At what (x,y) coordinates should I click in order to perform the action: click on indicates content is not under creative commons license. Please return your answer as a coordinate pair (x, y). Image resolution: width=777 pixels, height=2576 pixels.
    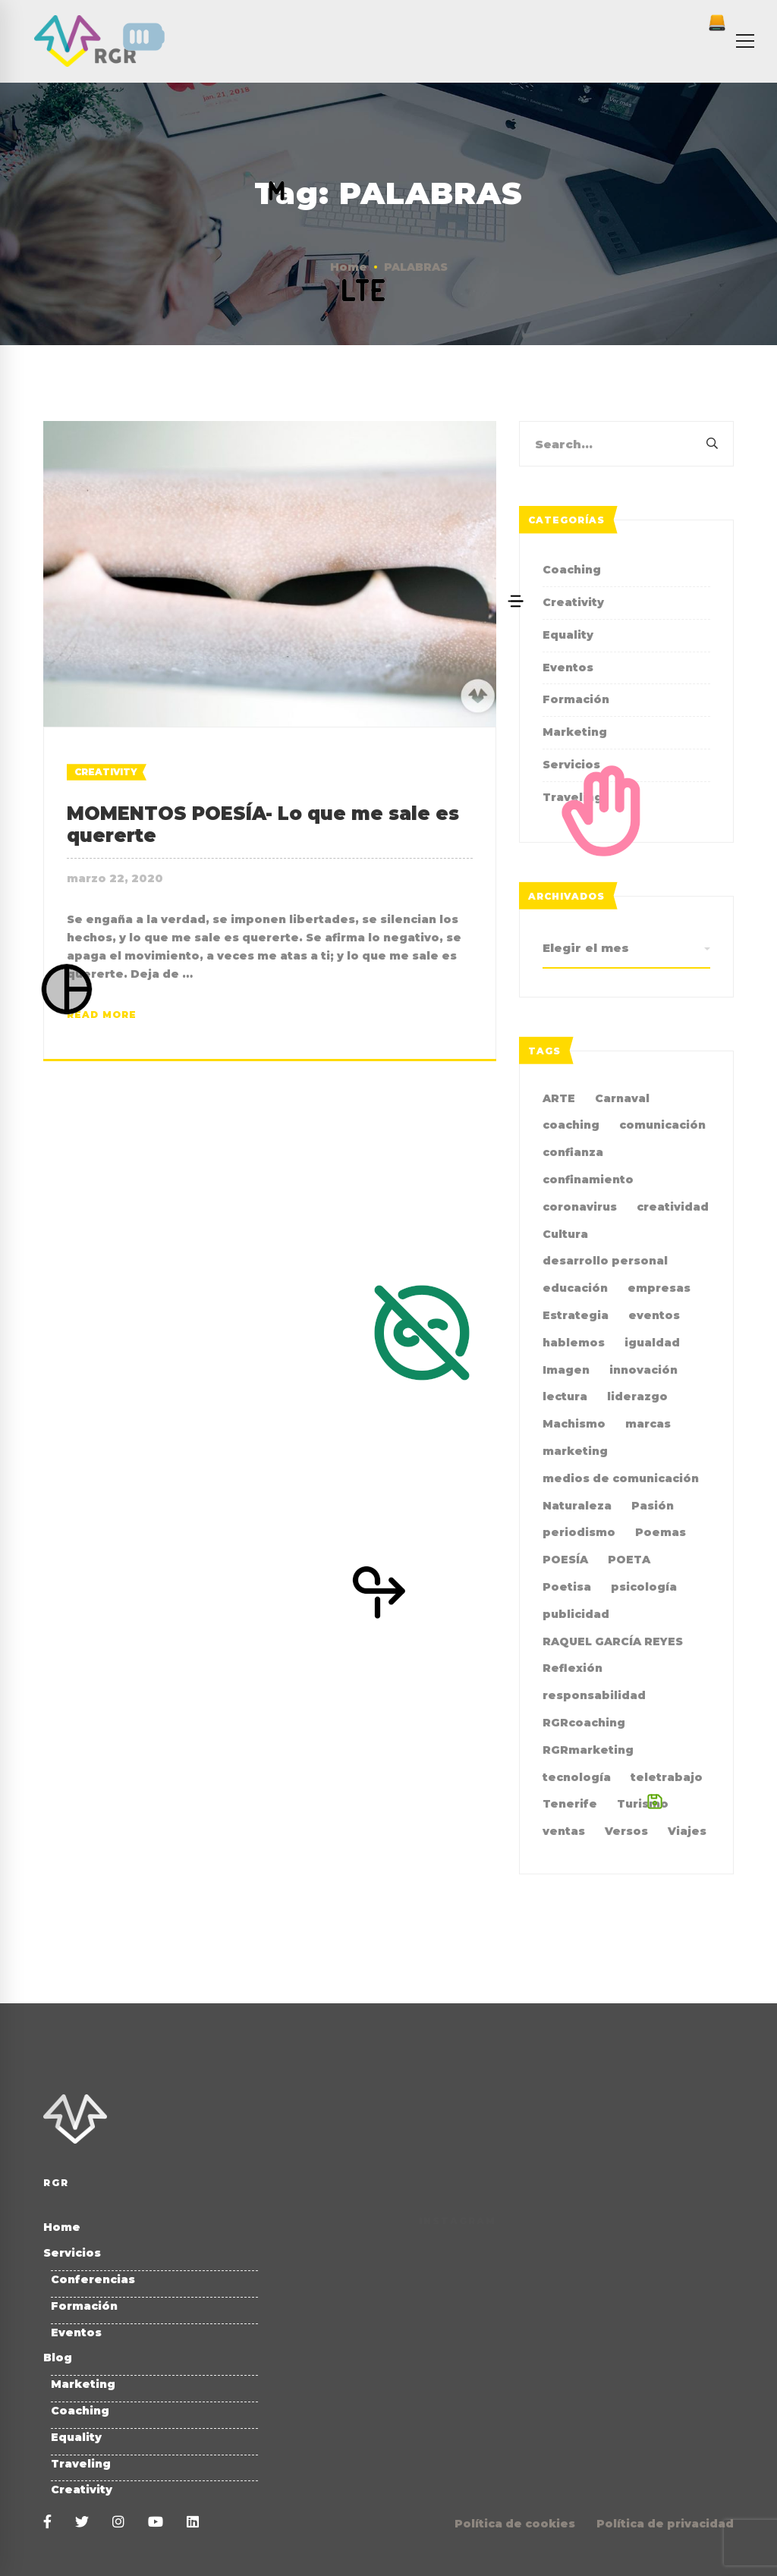
    Looking at the image, I should click on (422, 1333).